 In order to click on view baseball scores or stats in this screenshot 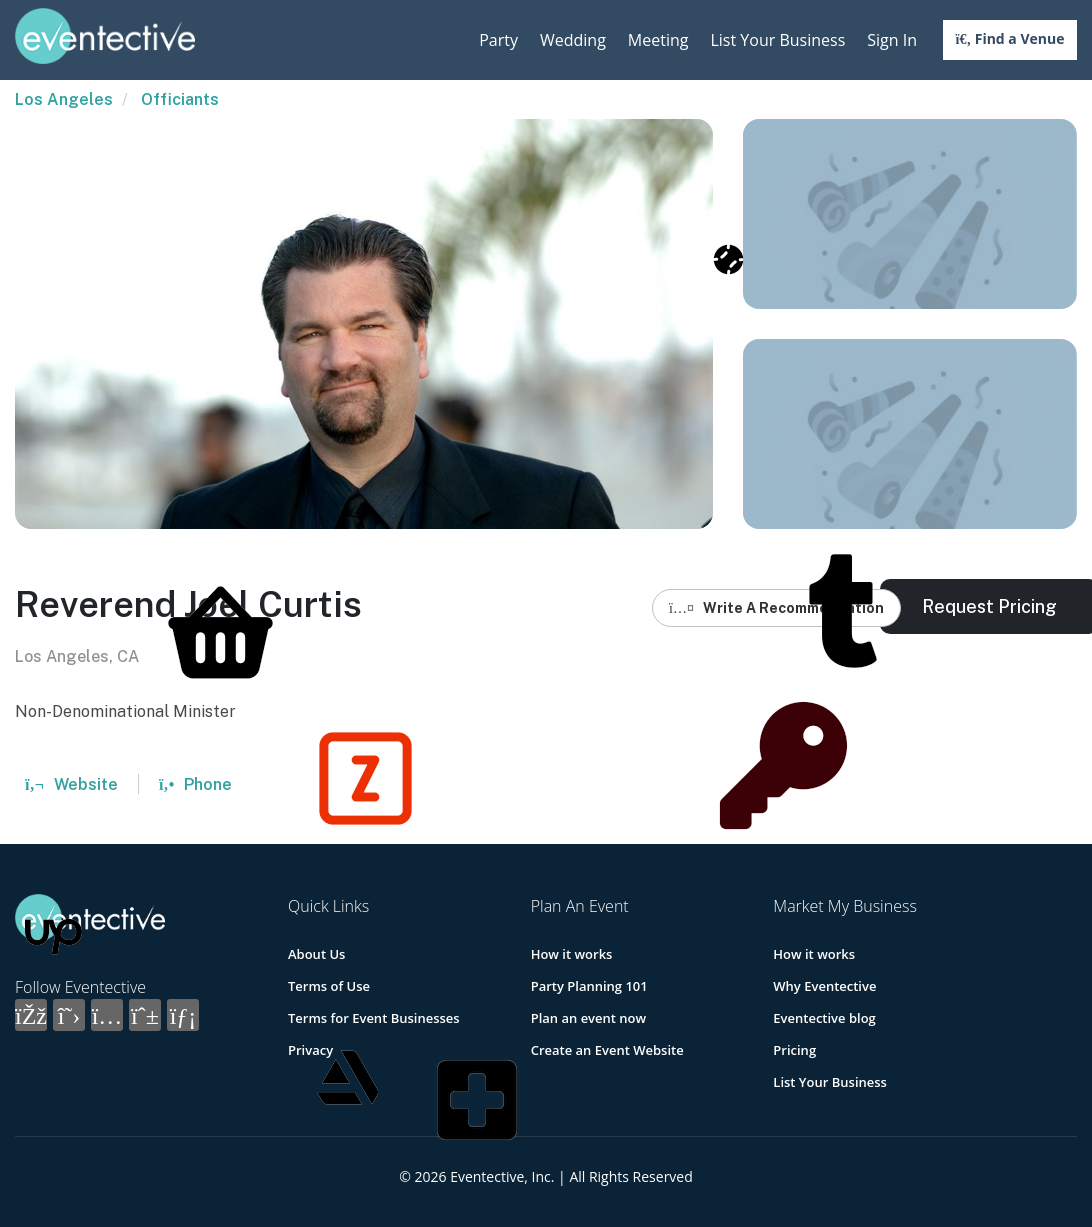, I will do `click(728, 259)`.